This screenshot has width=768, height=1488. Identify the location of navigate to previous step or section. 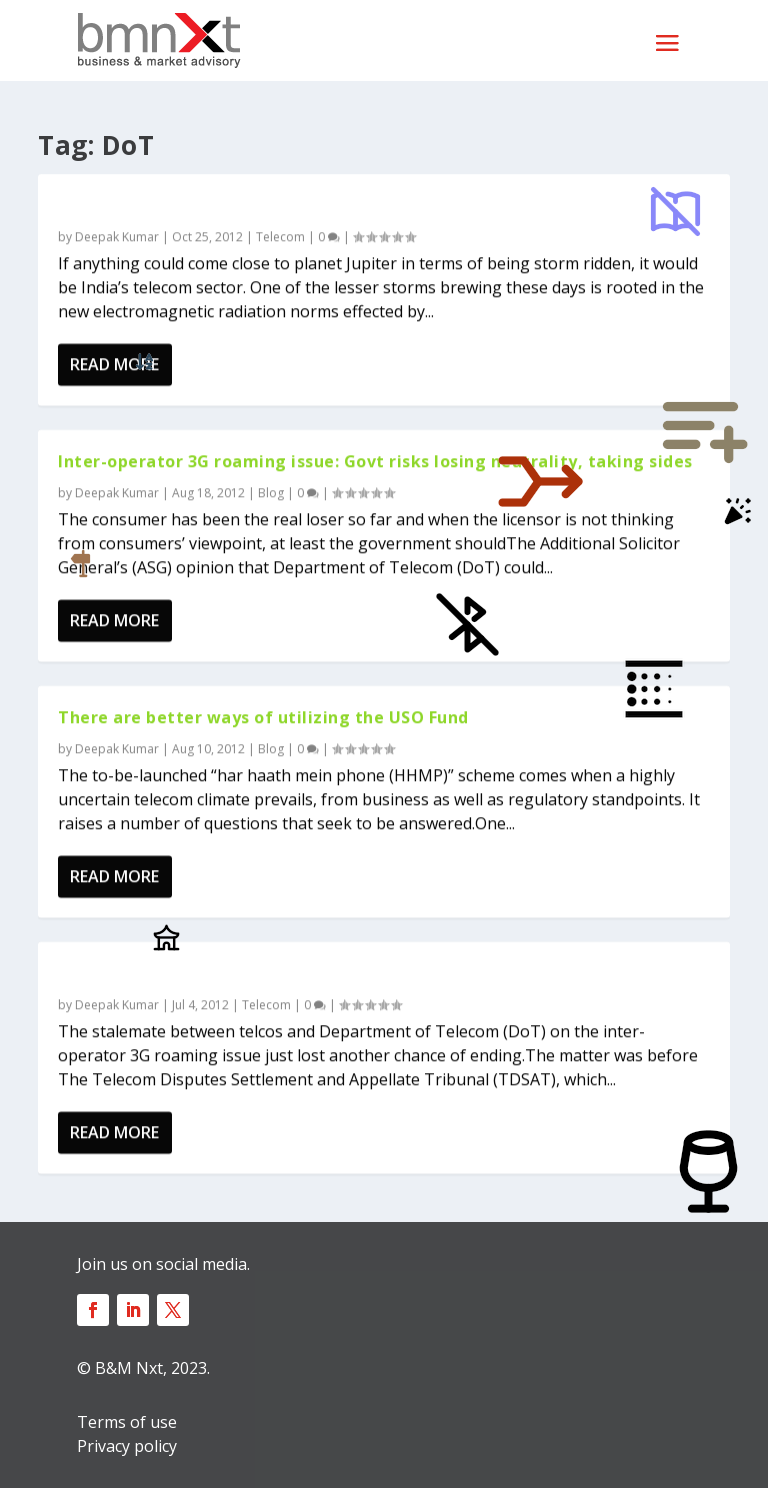
(80, 563).